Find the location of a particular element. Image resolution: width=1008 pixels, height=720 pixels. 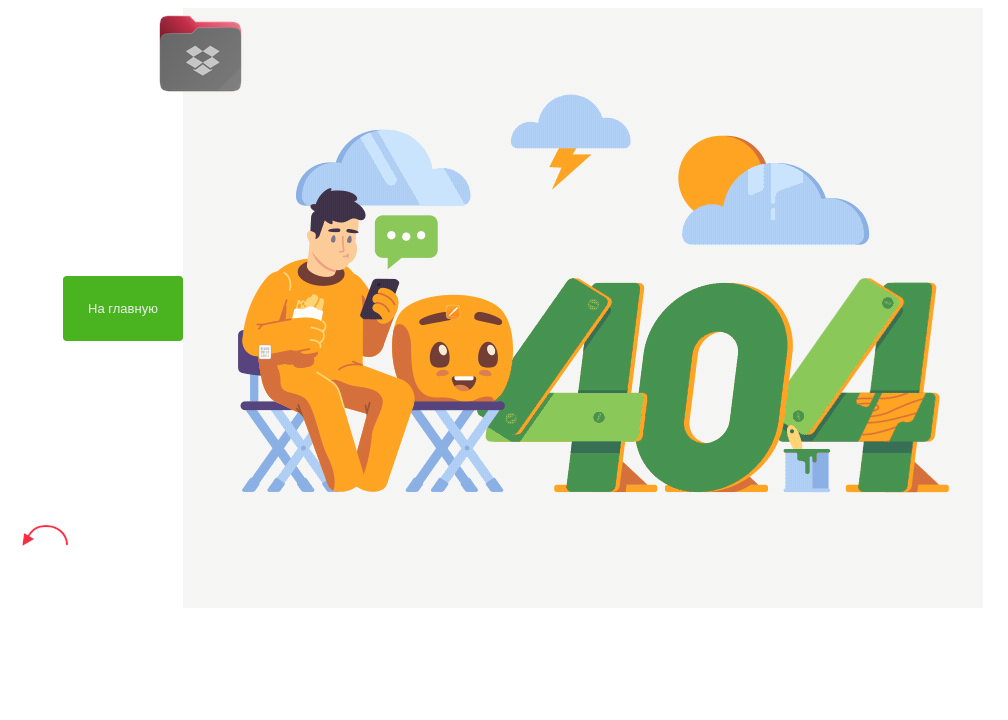

open your dropbox synced folder is located at coordinates (200, 53).